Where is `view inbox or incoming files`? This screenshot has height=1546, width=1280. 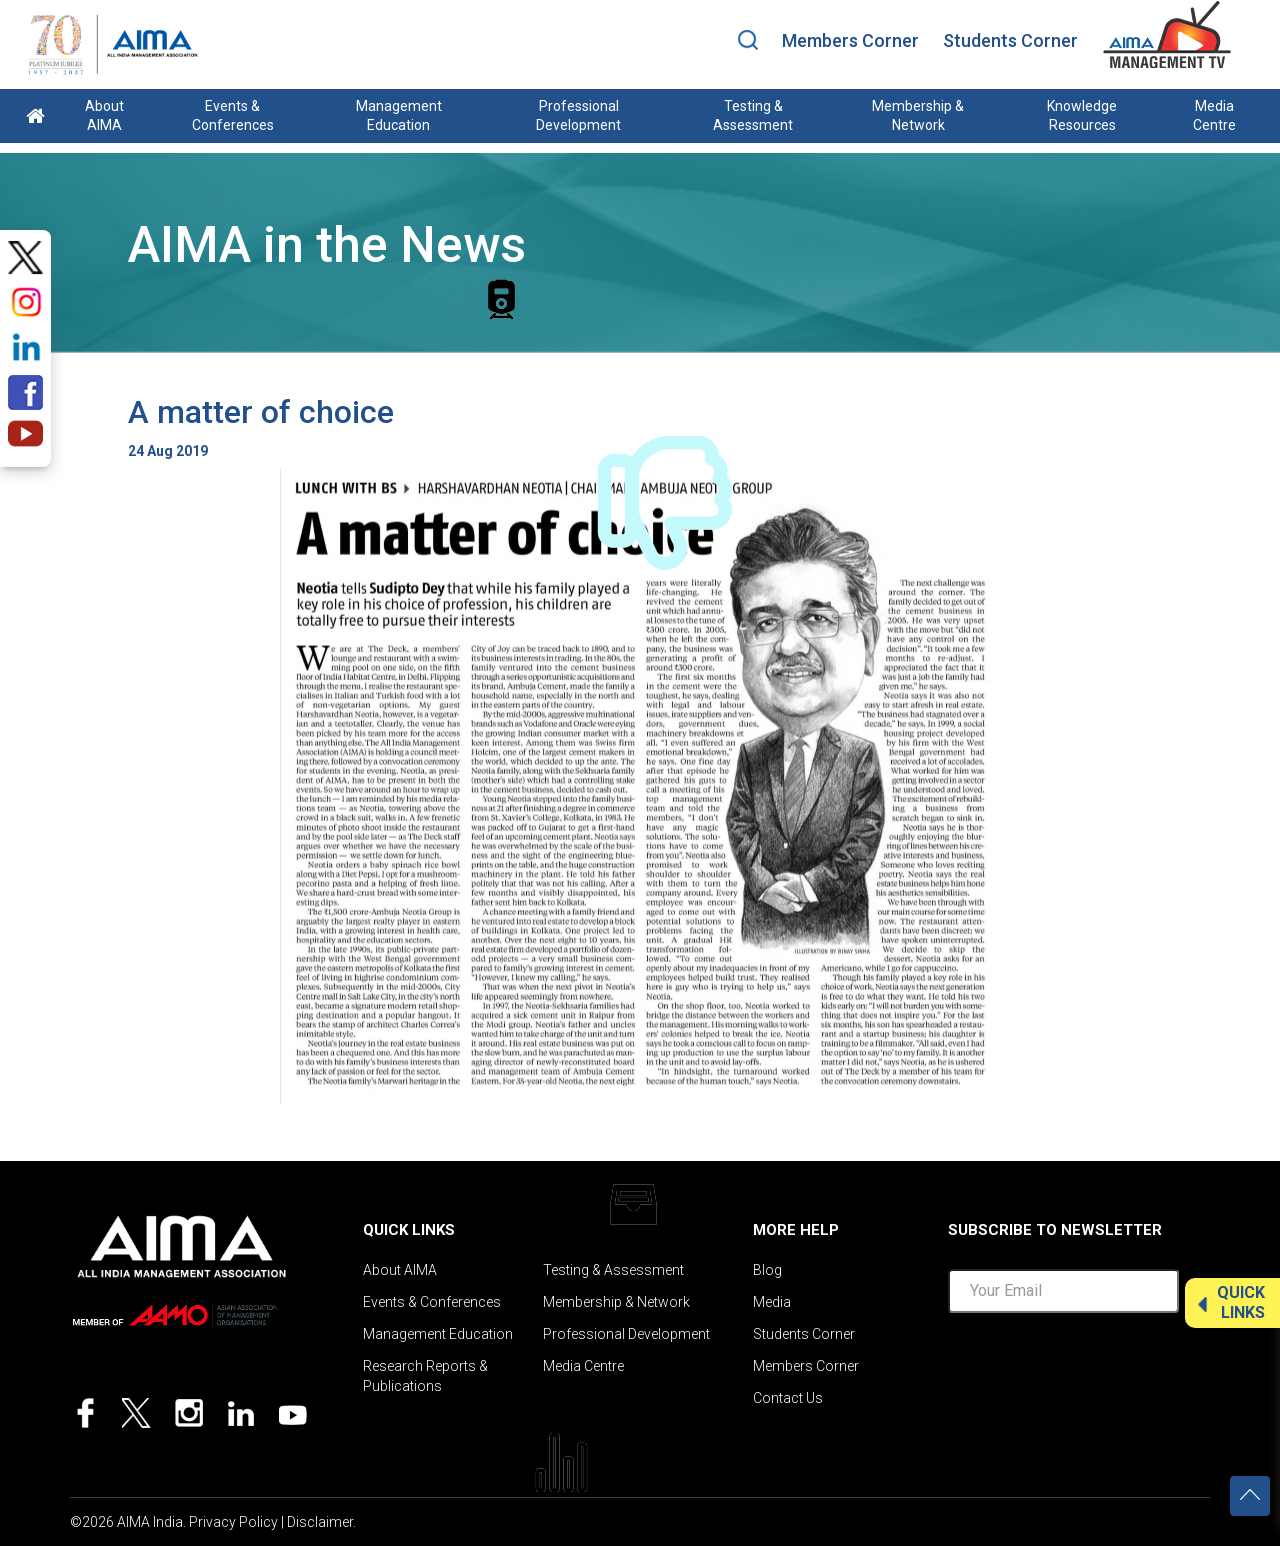
view inbox or incoming files is located at coordinates (633, 1204).